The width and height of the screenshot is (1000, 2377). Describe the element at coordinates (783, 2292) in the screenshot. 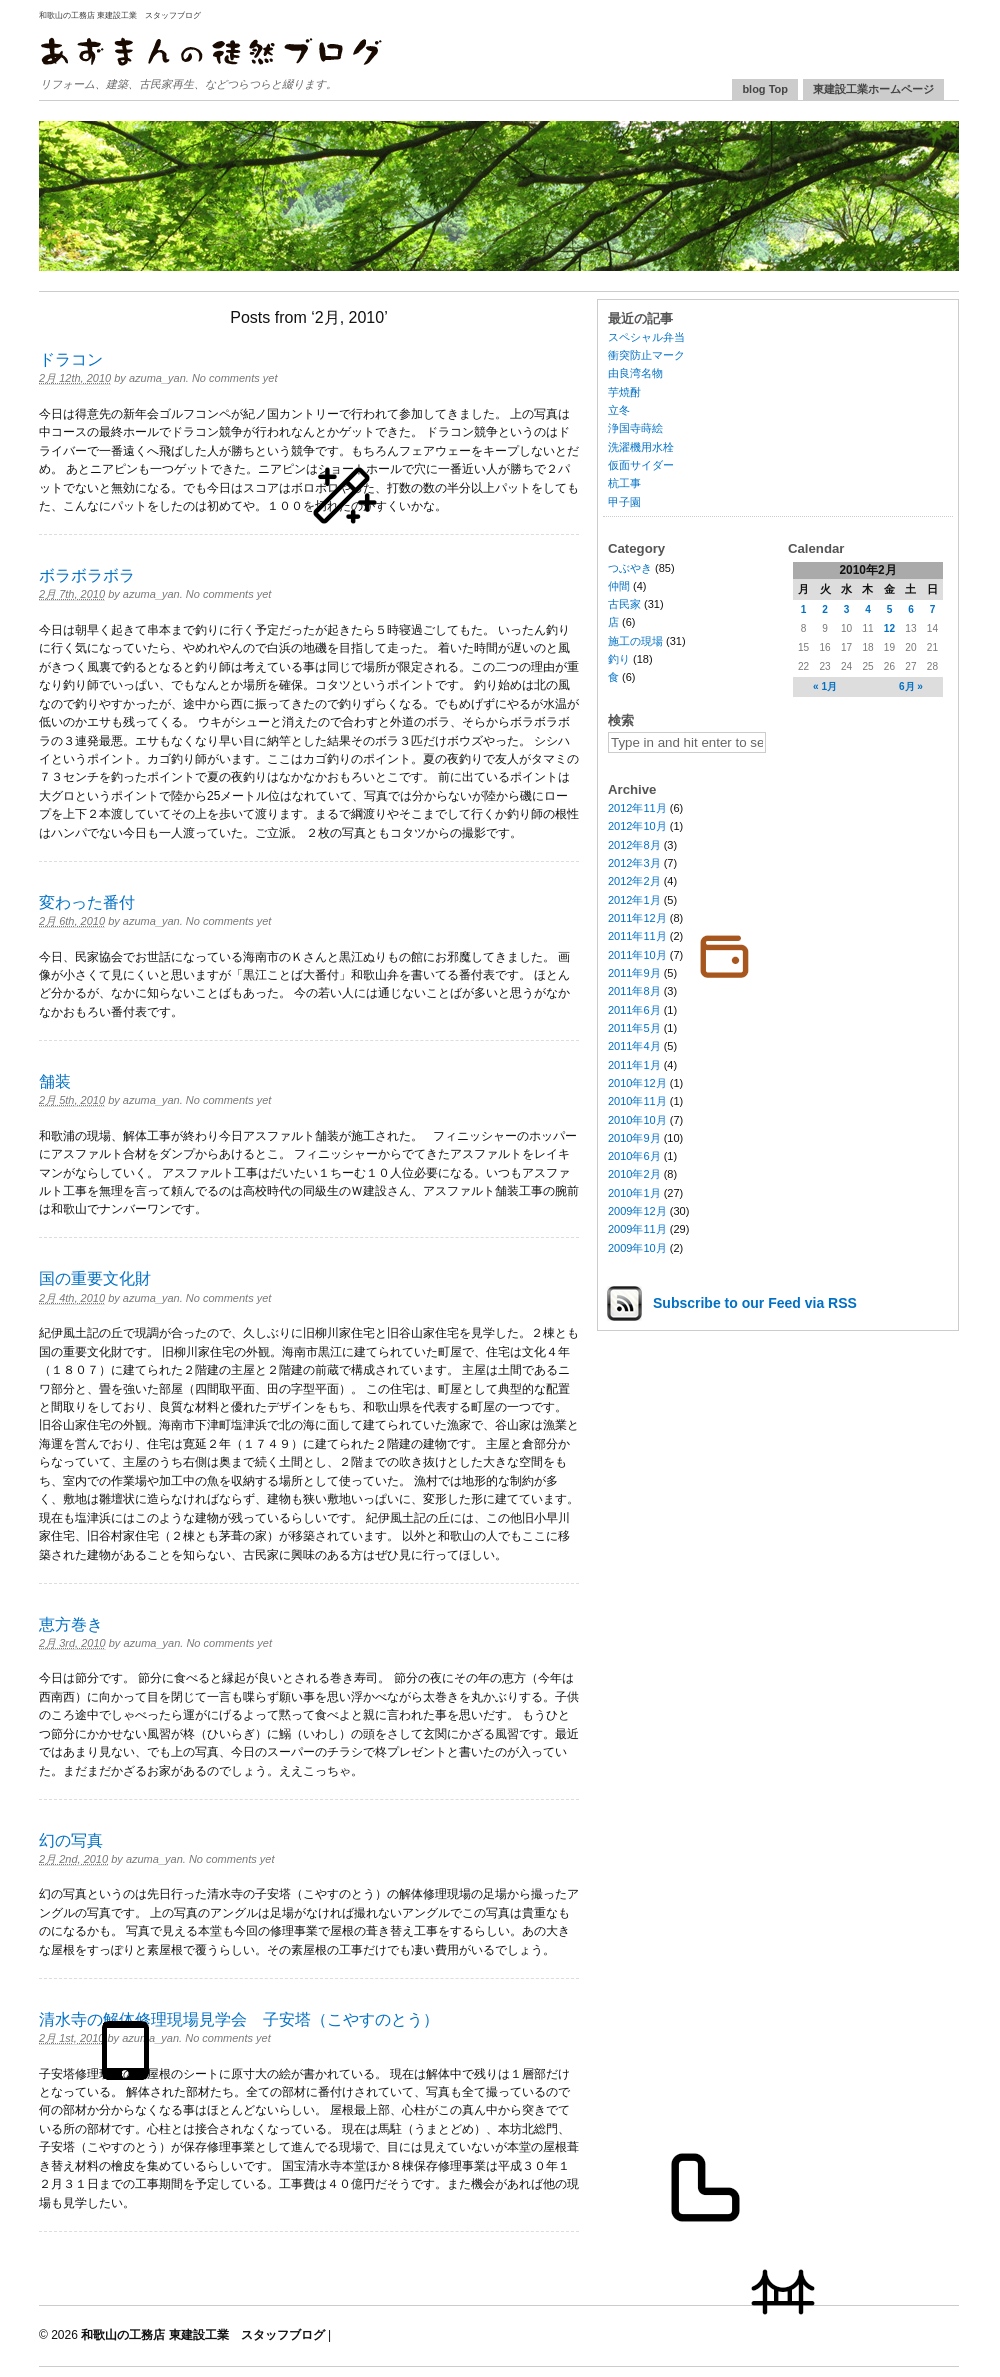

I see `view nearby bridges or crossings` at that location.